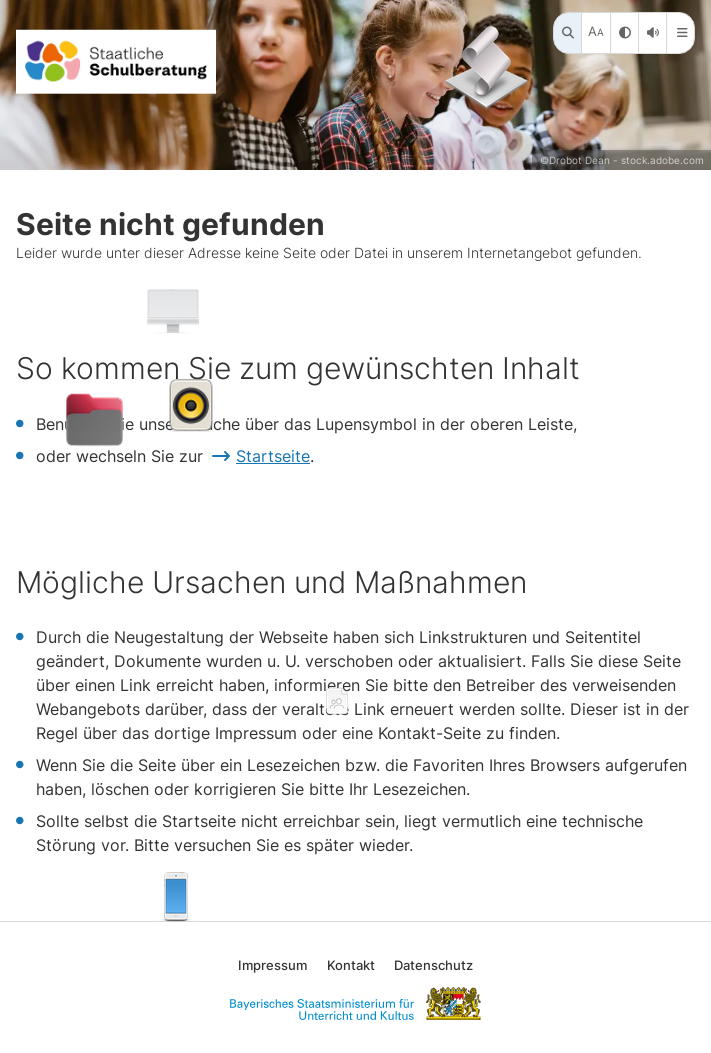 The width and height of the screenshot is (711, 1053). I want to click on open sound or audio settings, so click(191, 405).